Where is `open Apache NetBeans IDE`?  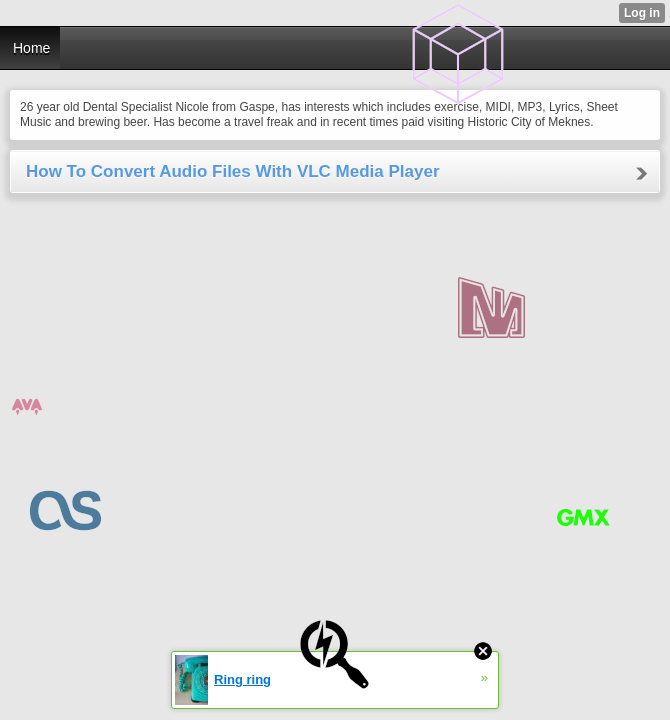
open Apache NetBeans IDE is located at coordinates (458, 54).